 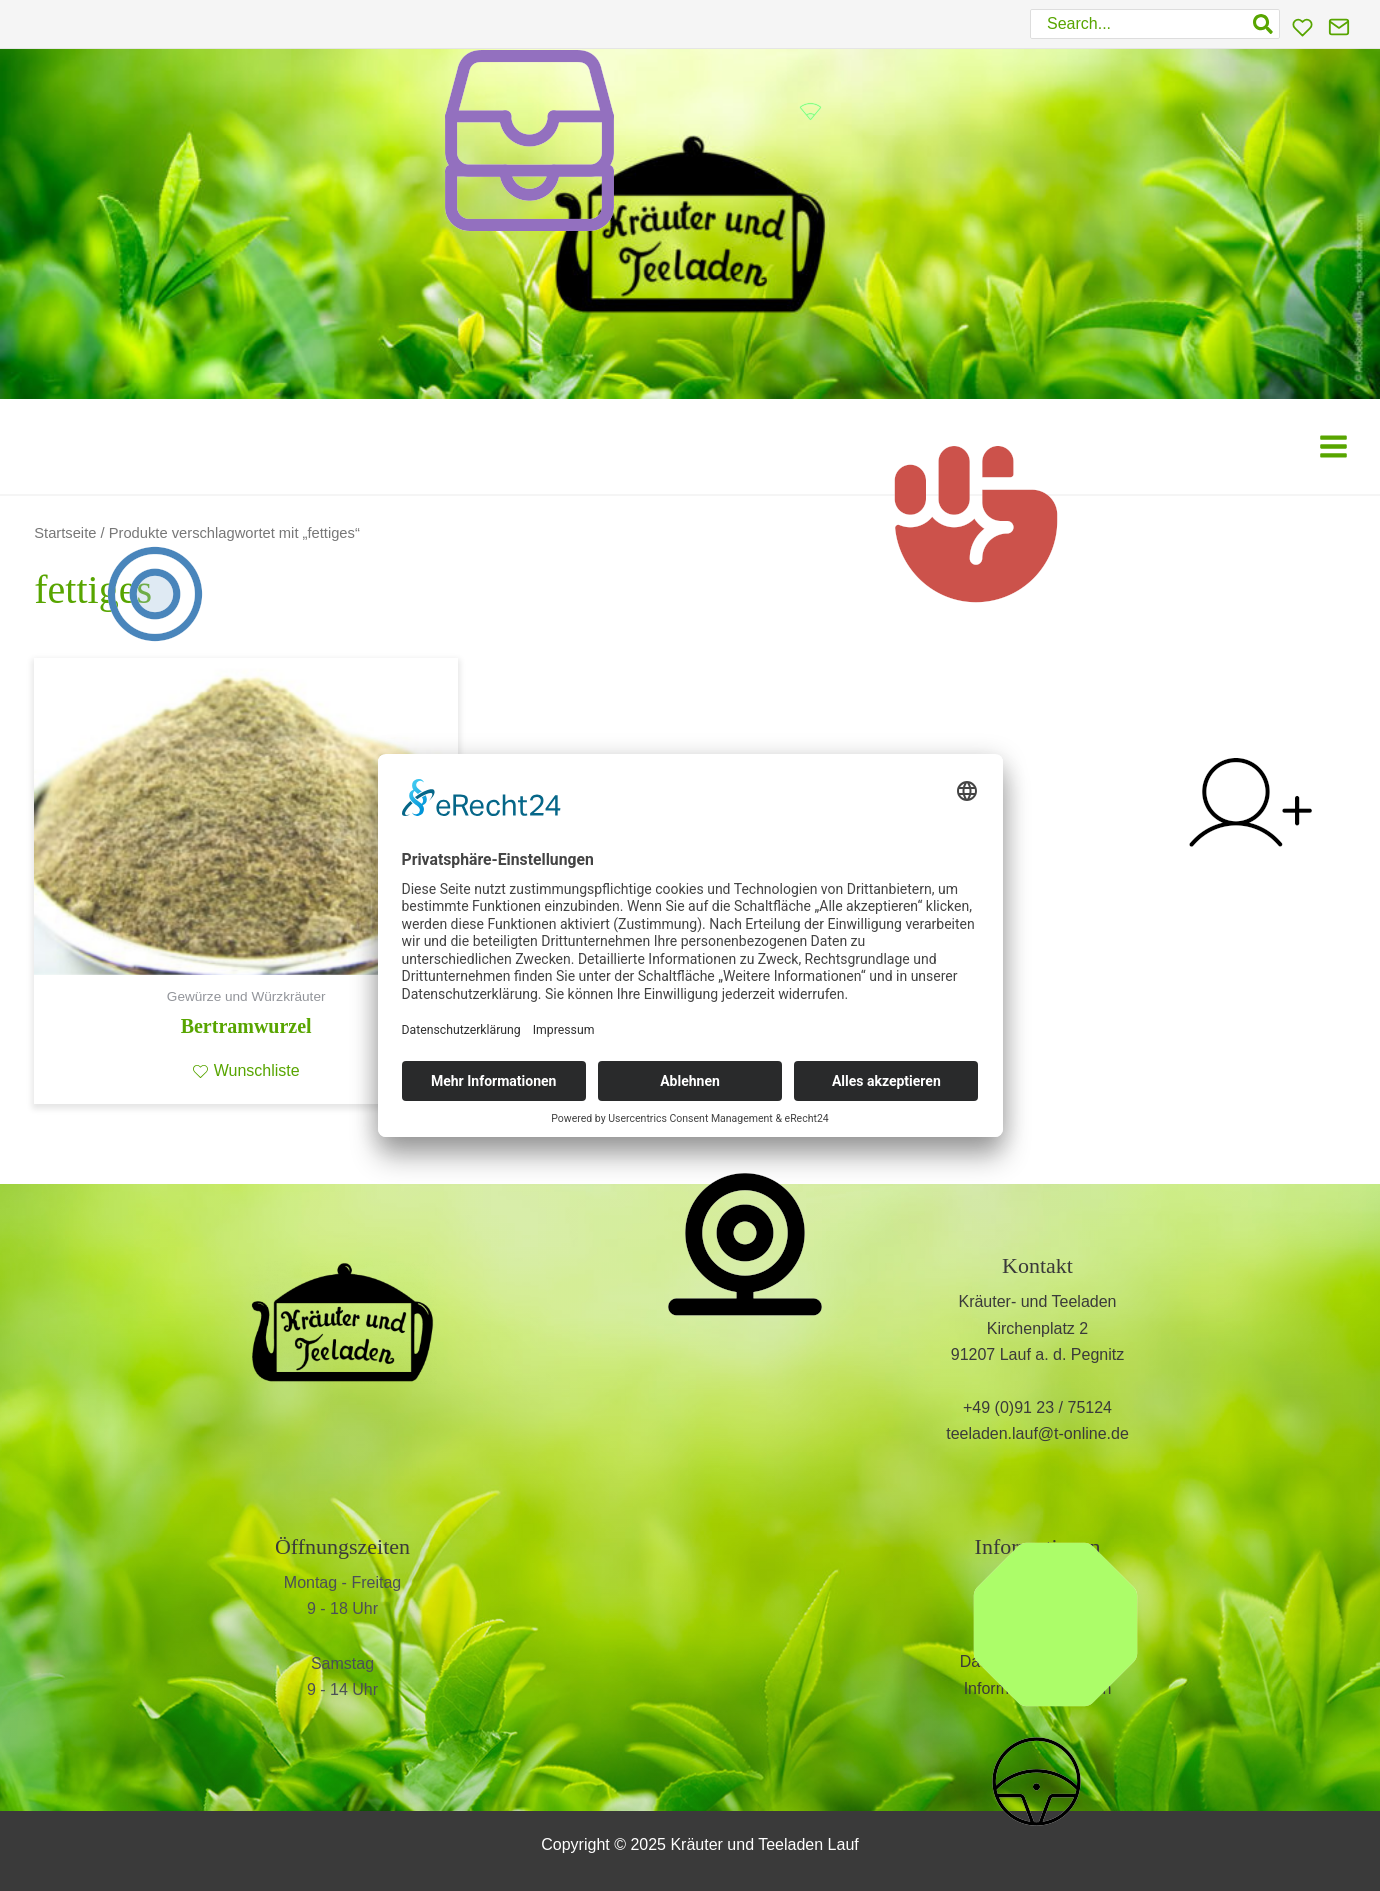 What do you see at coordinates (1055, 1624) in the screenshot?
I see `indicates a stop or warning state` at bounding box center [1055, 1624].